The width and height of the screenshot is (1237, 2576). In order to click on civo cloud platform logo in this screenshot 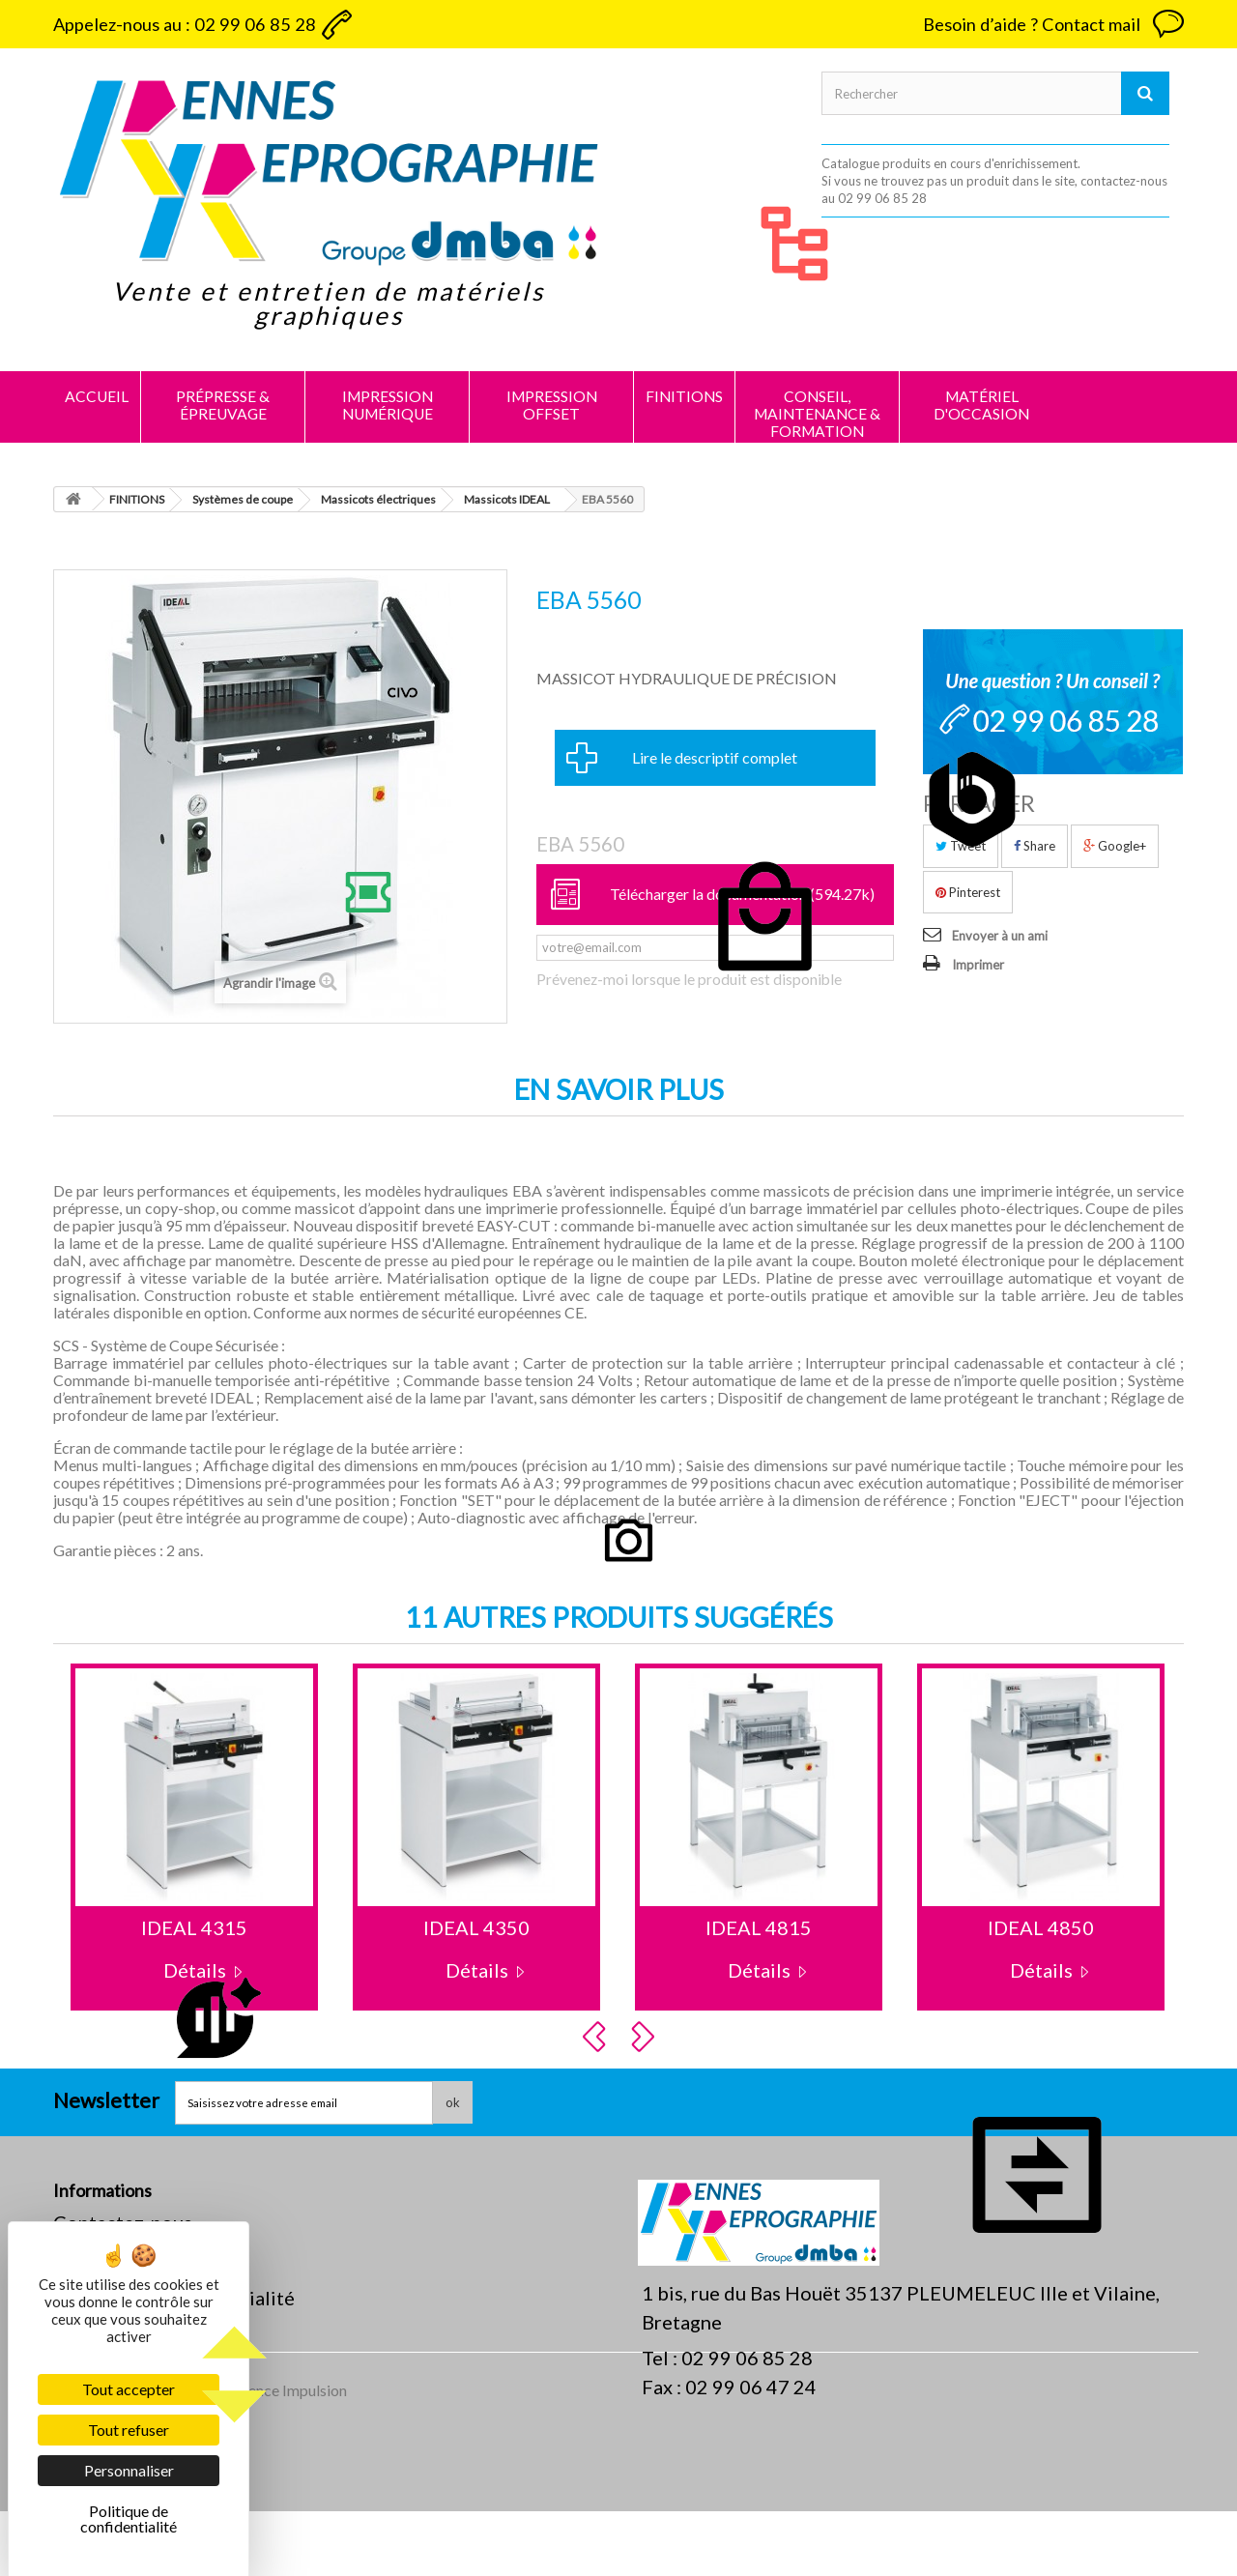, I will do `click(402, 692)`.